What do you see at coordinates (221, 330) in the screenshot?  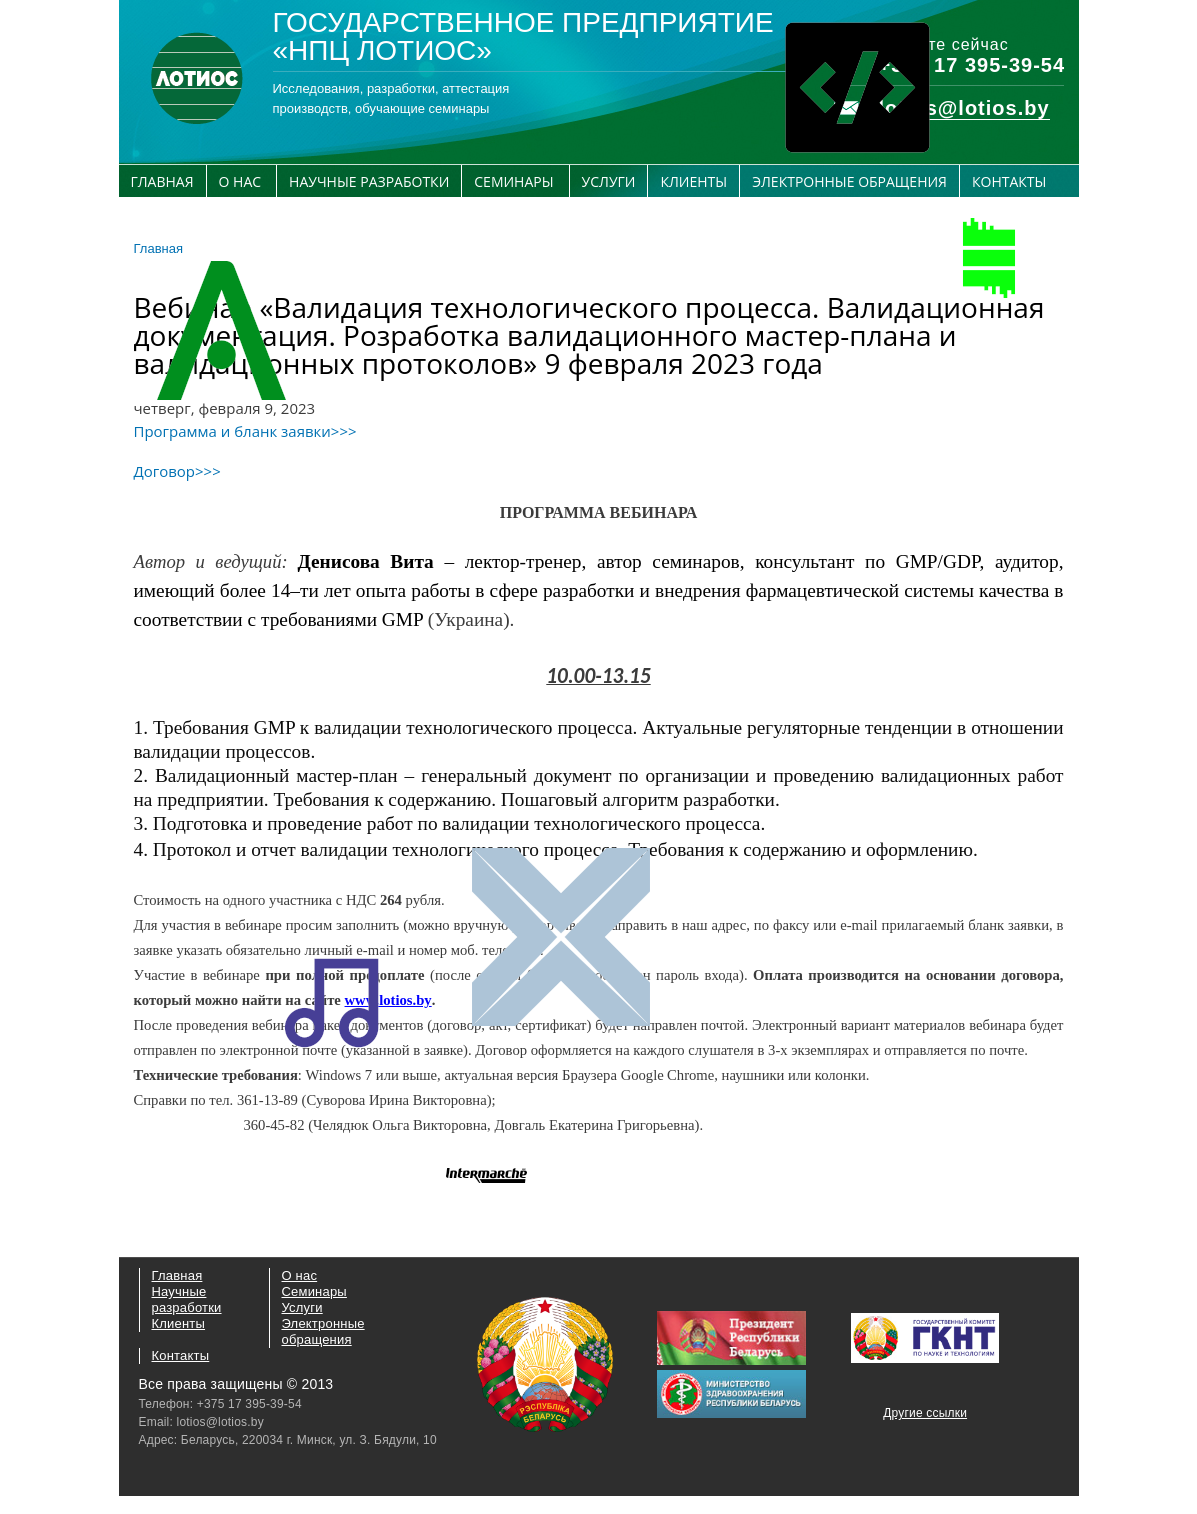 I see `actigraph brand logo` at bounding box center [221, 330].